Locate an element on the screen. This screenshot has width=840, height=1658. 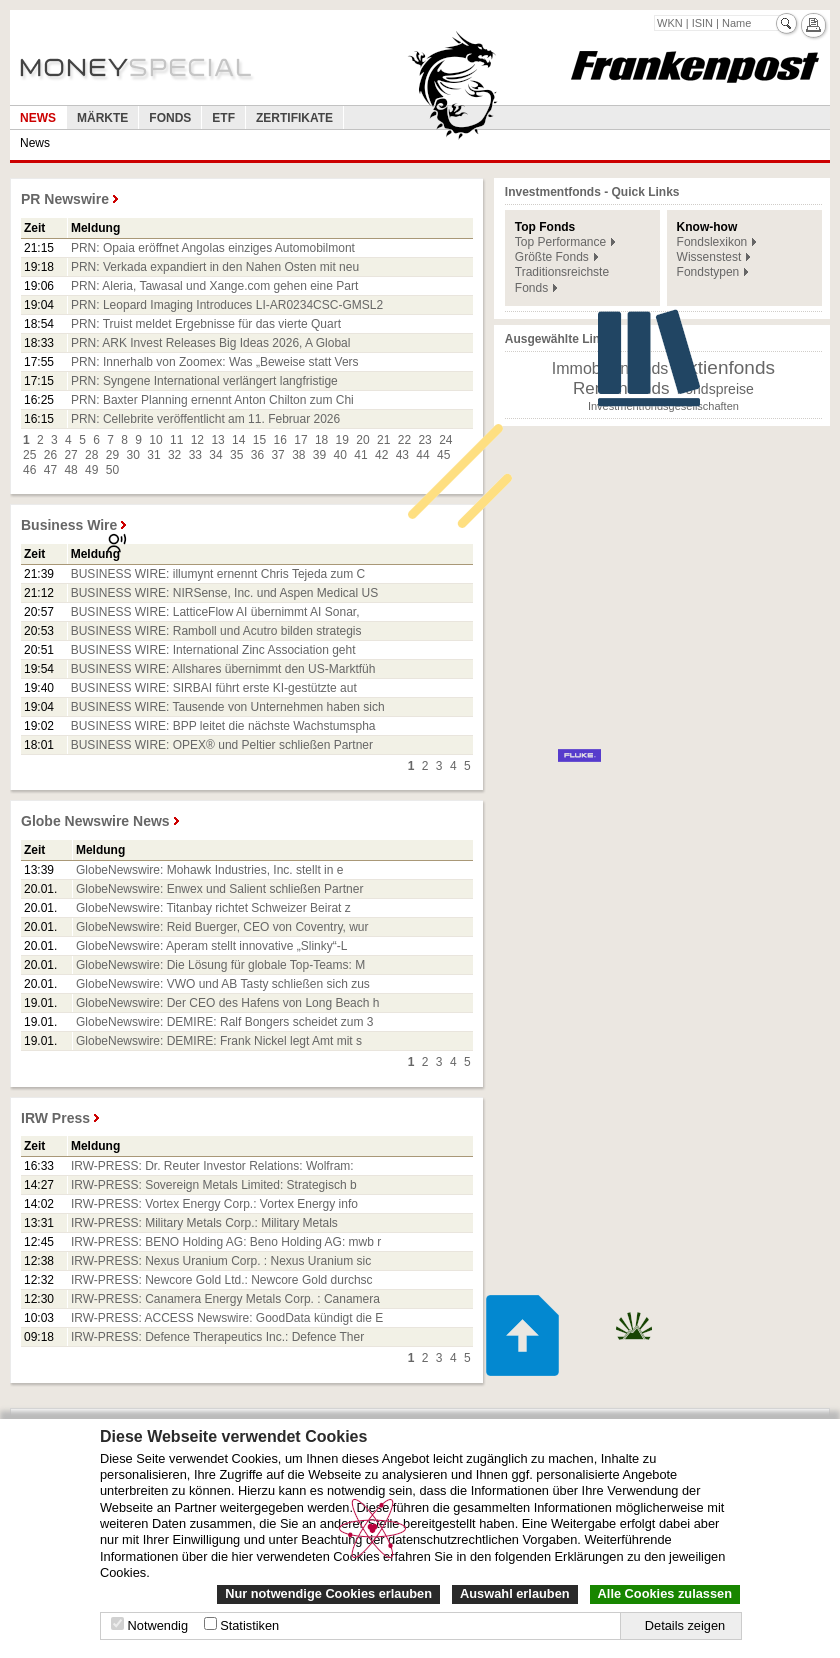
upload a file or document is located at coordinates (522, 1335).